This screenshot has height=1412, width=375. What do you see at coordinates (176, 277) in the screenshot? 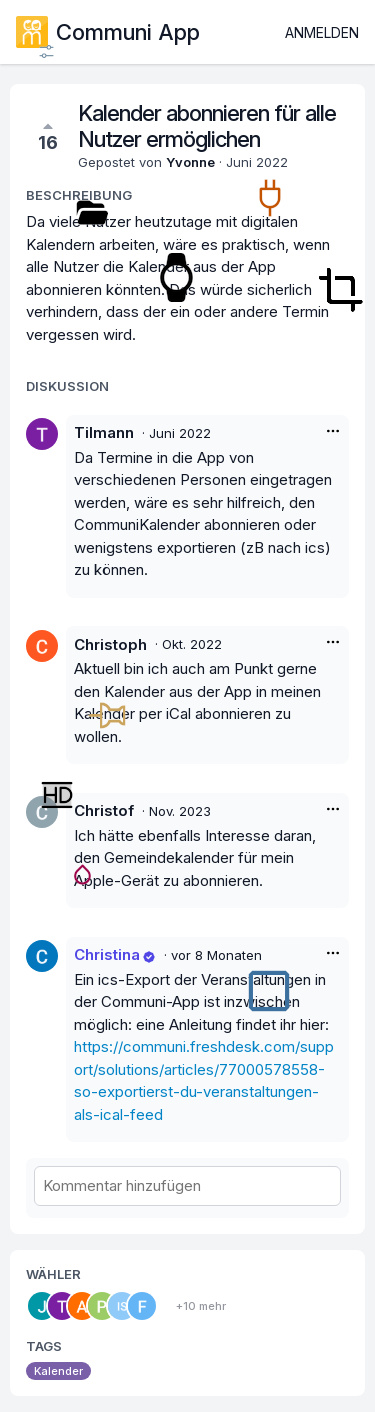
I see `access smartwatch settings or pairing` at bounding box center [176, 277].